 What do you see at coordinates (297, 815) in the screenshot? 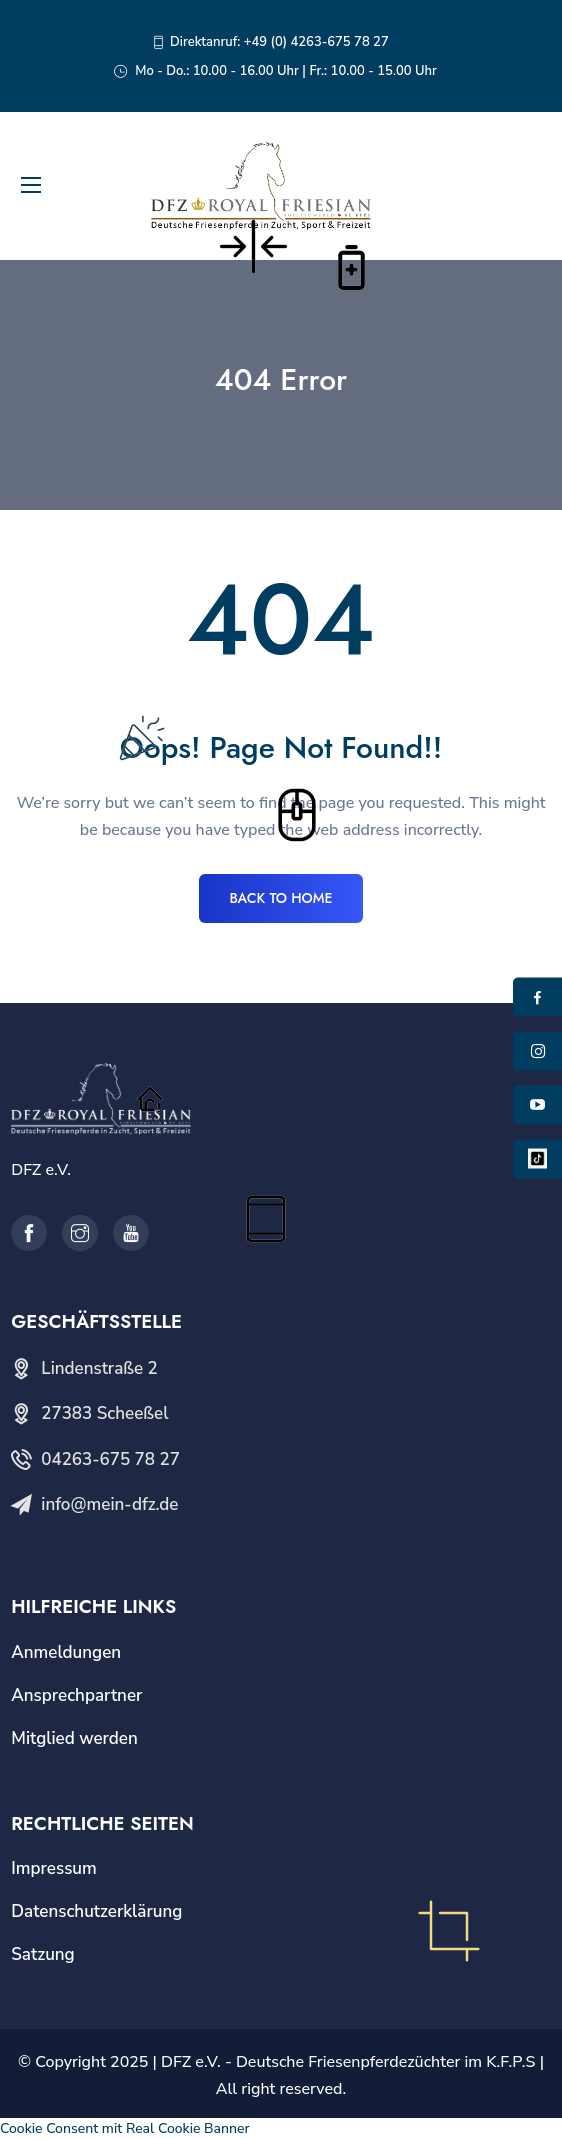
I see `middle mouse button click action` at bounding box center [297, 815].